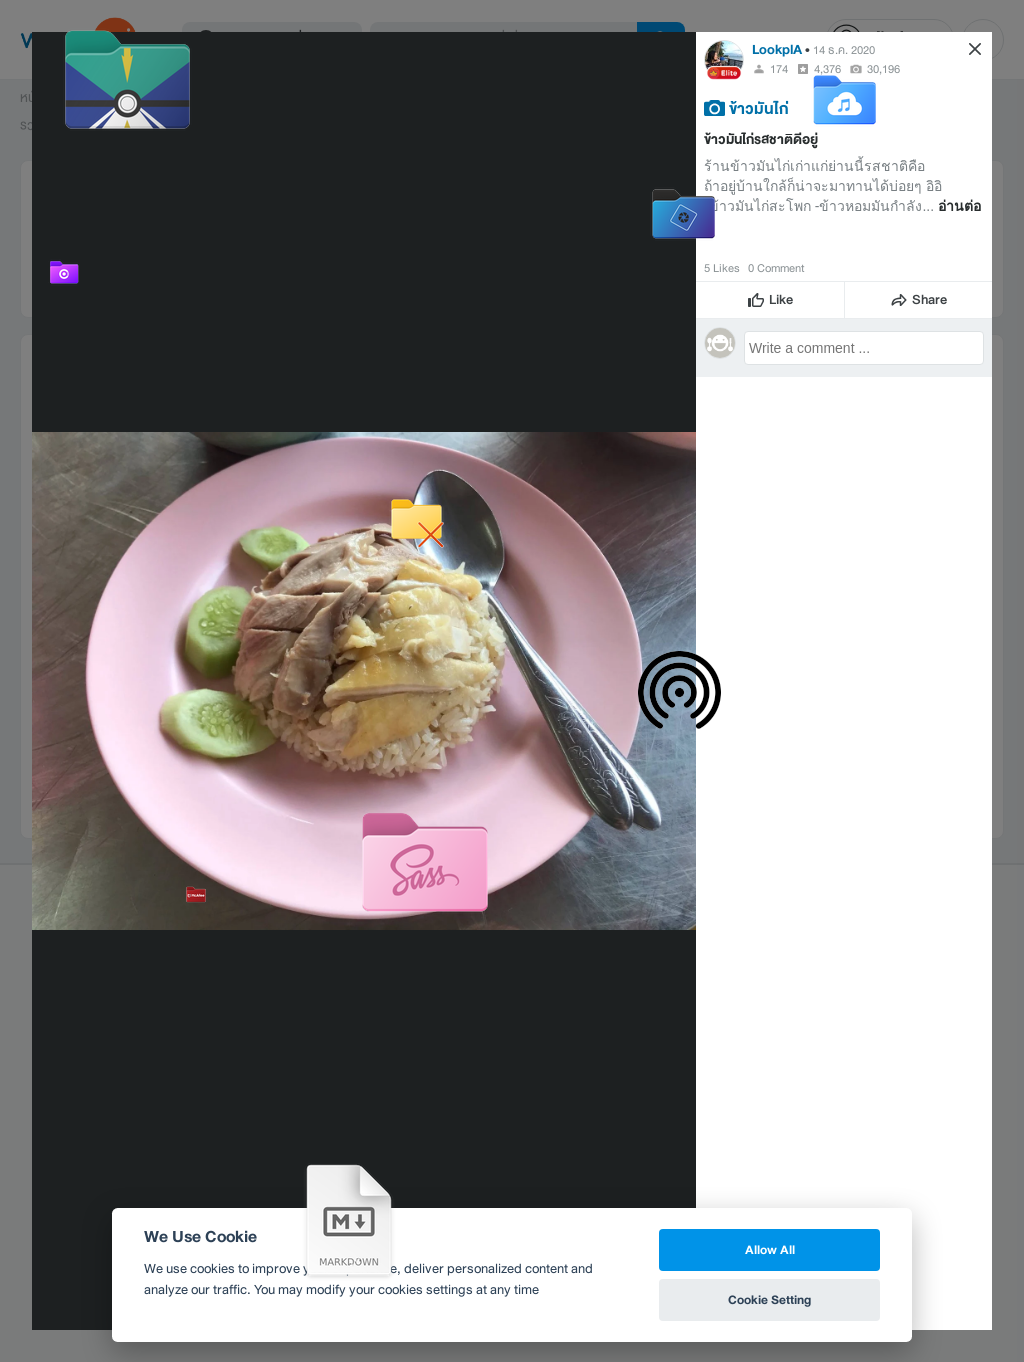 Image resolution: width=1024 pixels, height=1362 pixels. I want to click on a markdown text file, so click(349, 1222).